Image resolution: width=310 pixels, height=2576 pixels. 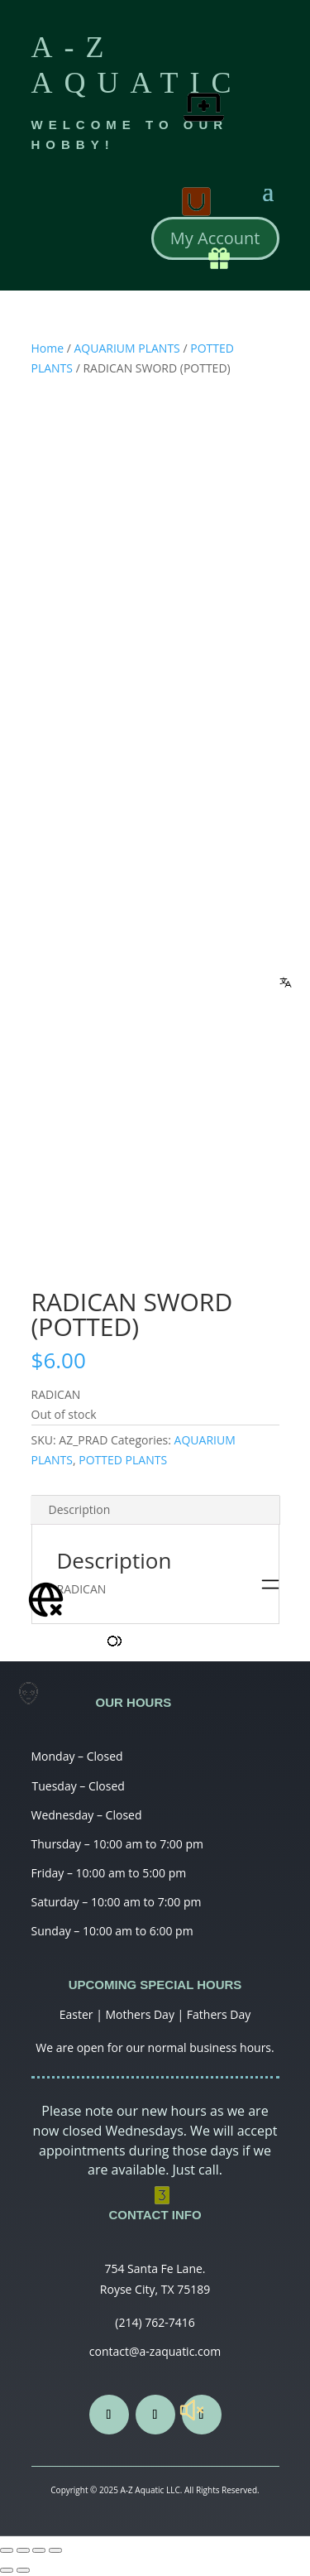 What do you see at coordinates (45, 1599) in the screenshot?
I see `no internet connection` at bounding box center [45, 1599].